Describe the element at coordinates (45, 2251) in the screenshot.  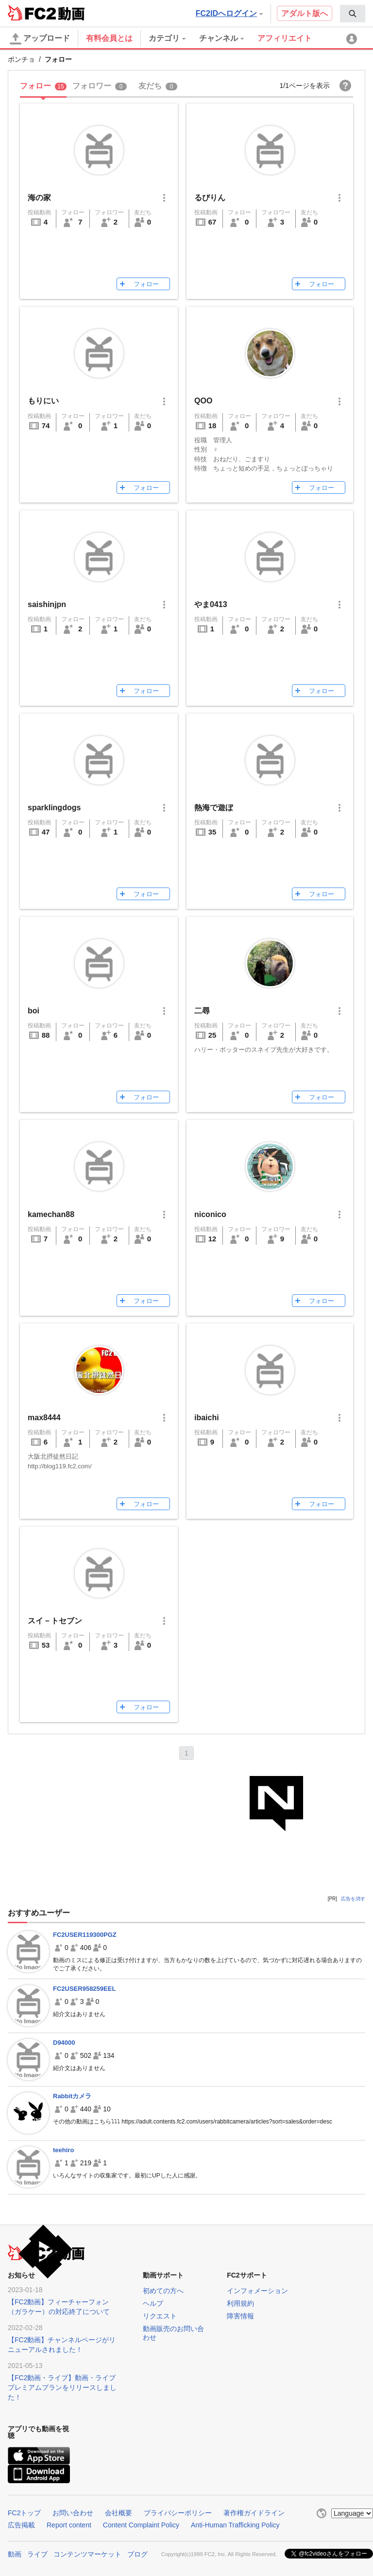
I see `open the Emby media server app` at that location.